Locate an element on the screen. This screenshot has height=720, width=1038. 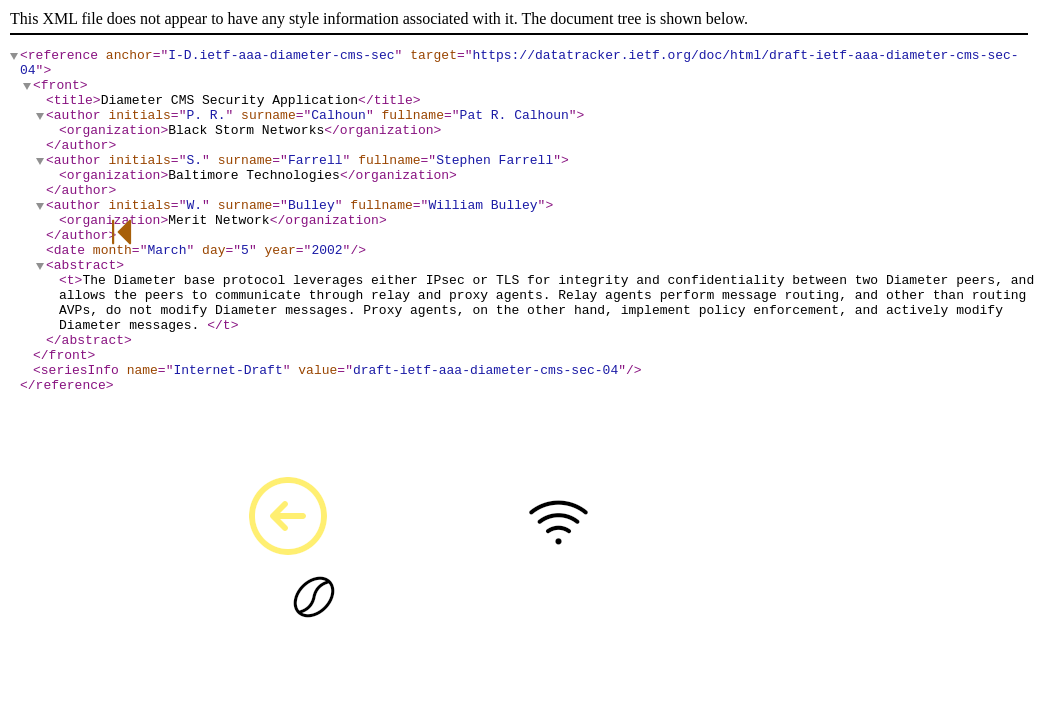
go to previous track or beginning is located at coordinates (121, 232).